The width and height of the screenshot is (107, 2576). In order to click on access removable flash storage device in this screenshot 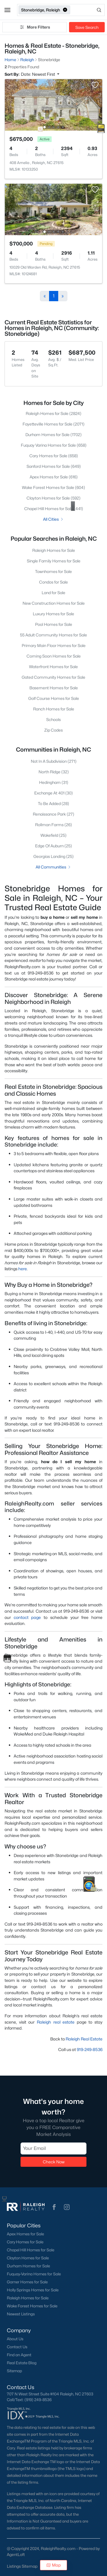, I will do `click(101, 129)`.